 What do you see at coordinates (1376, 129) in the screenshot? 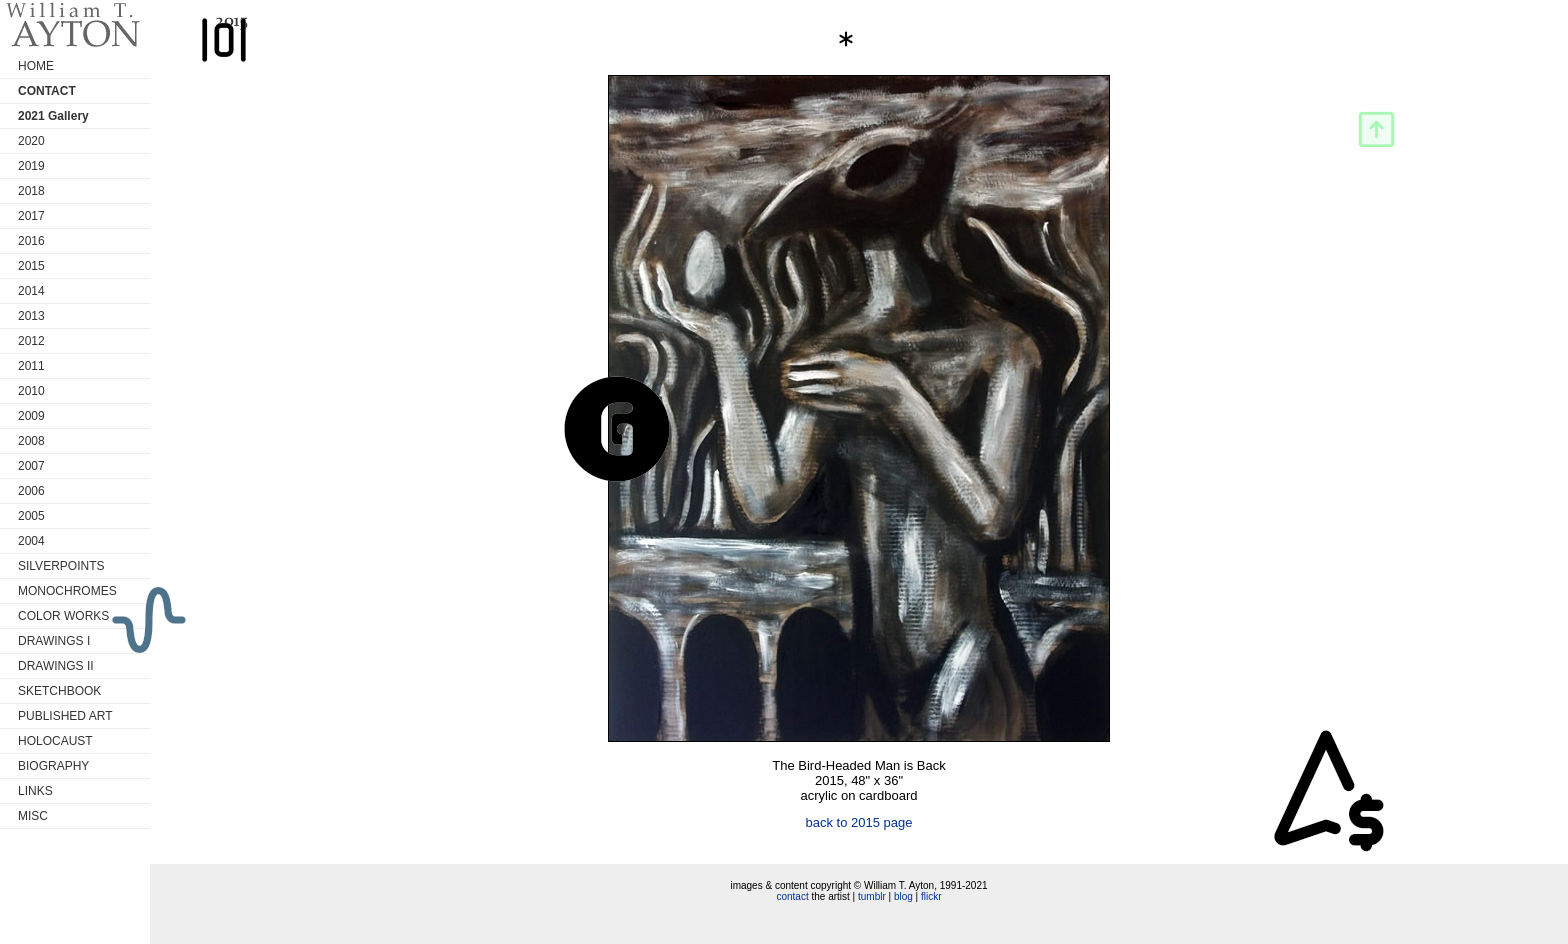
I see `upload a file or content` at bounding box center [1376, 129].